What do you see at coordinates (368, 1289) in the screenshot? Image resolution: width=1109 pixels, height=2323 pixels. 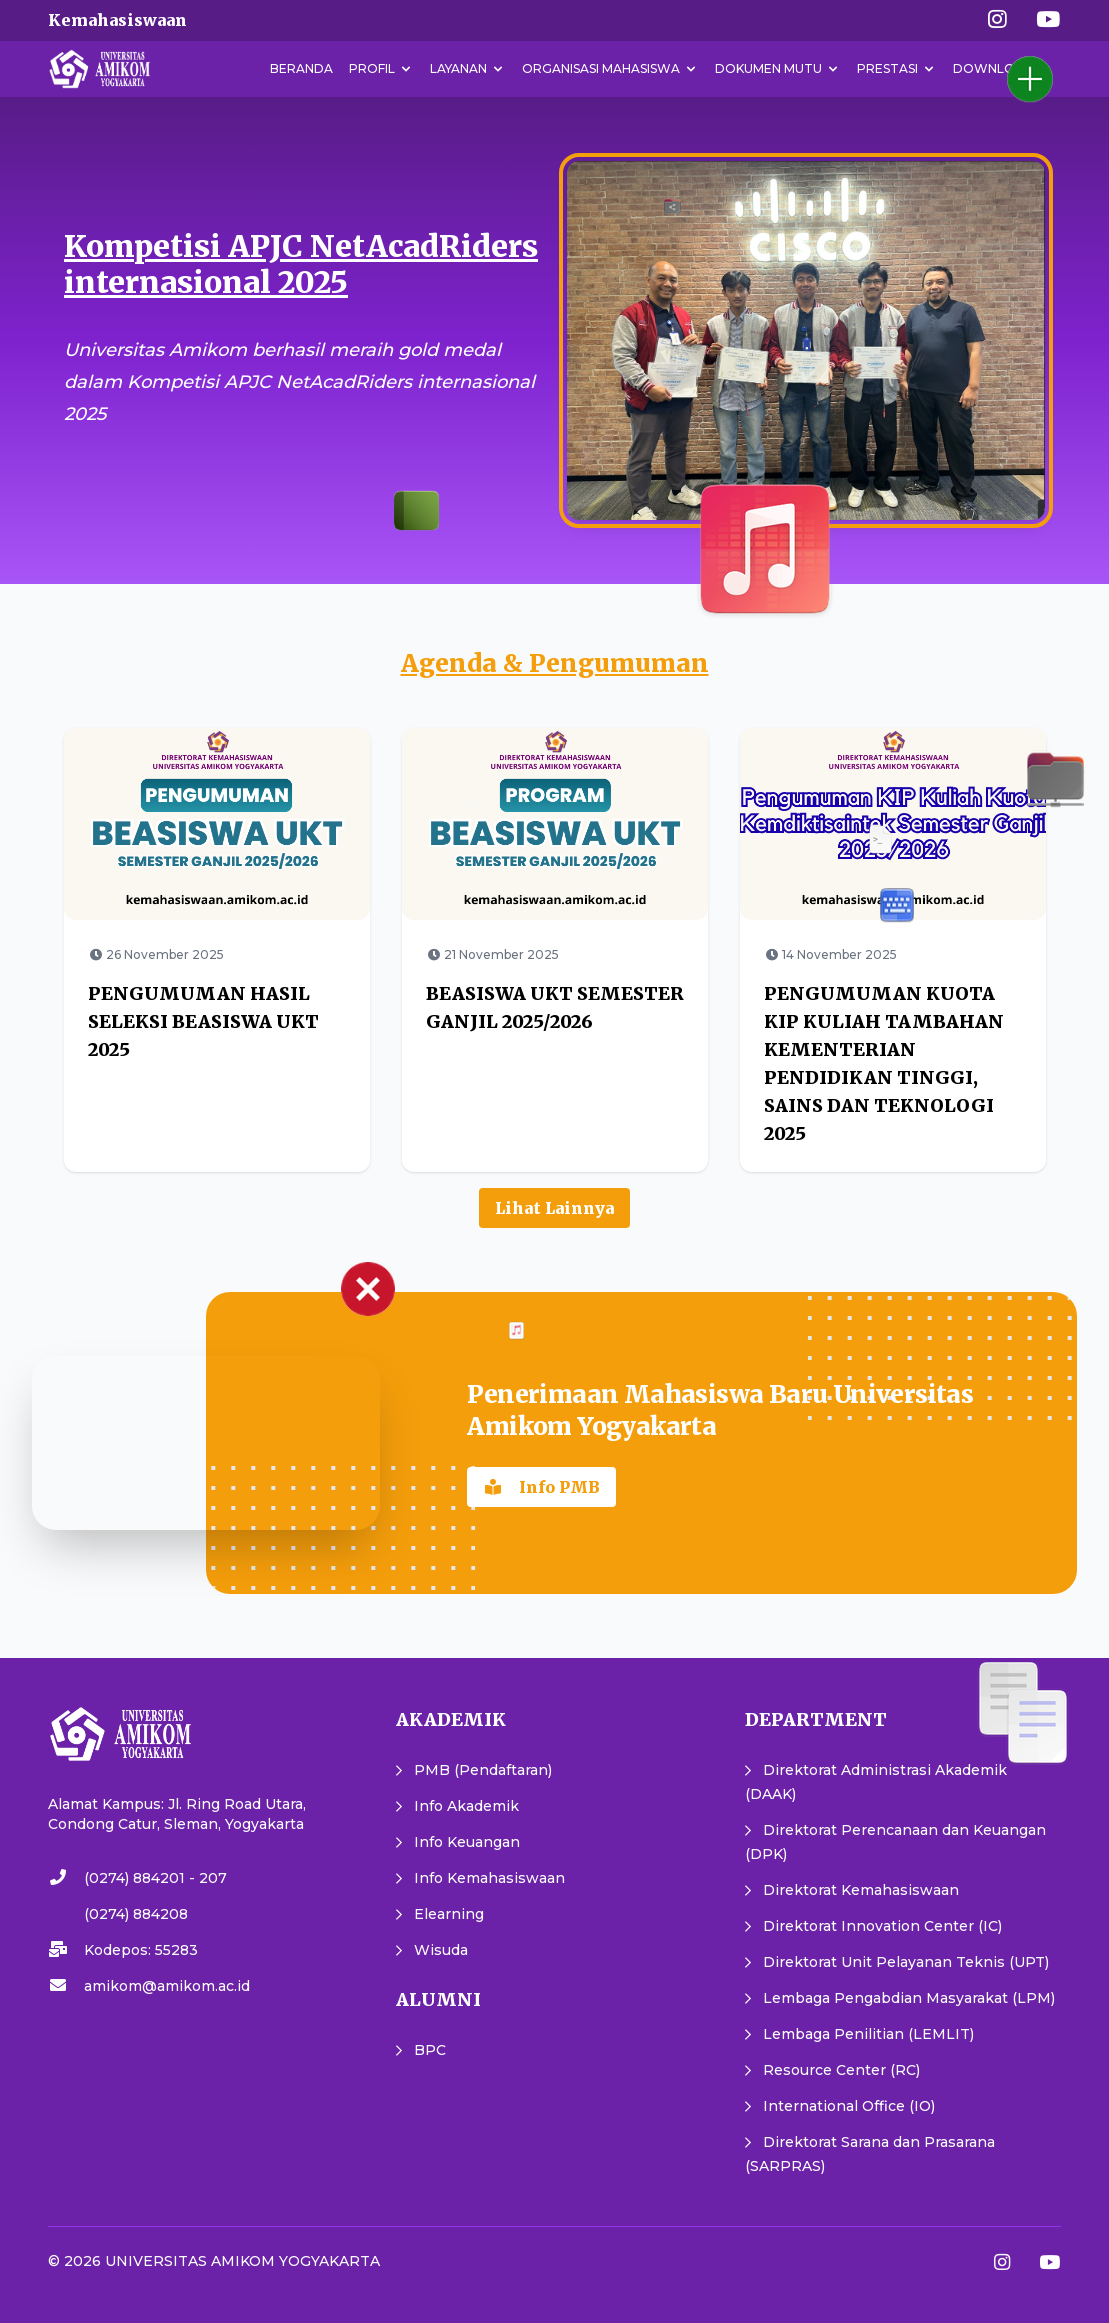 I see `close the current dialog or modal window` at bounding box center [368, 1289].